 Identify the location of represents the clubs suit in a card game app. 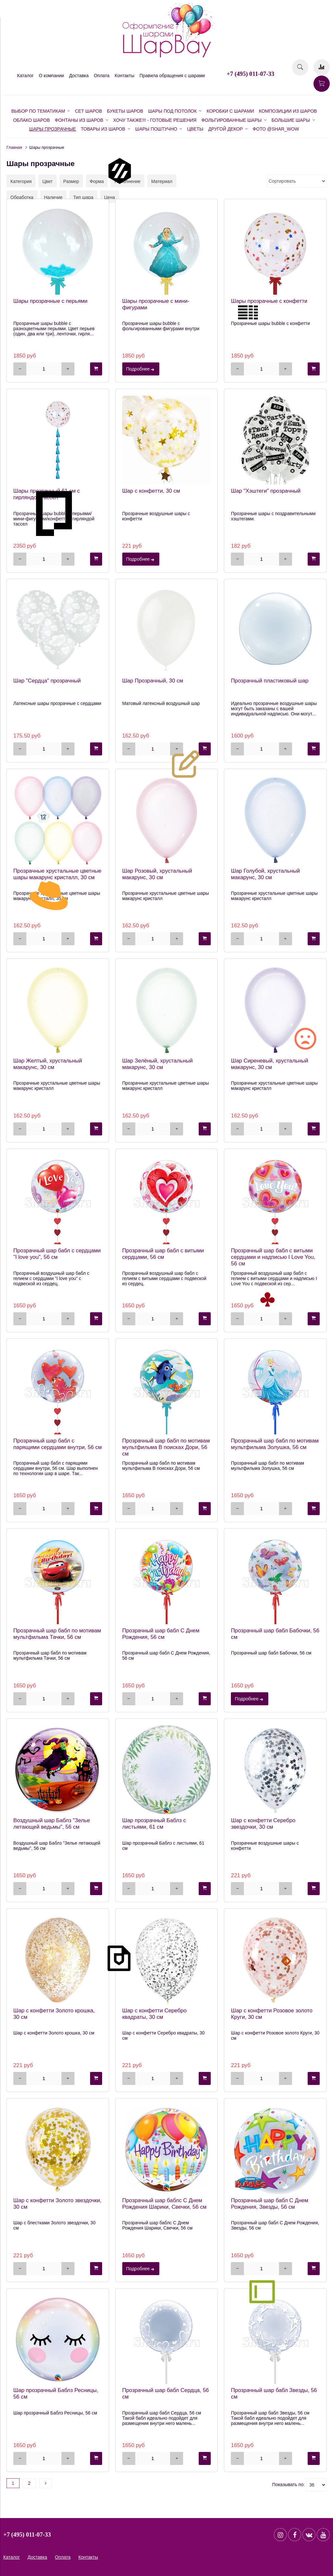
(267, 1299).